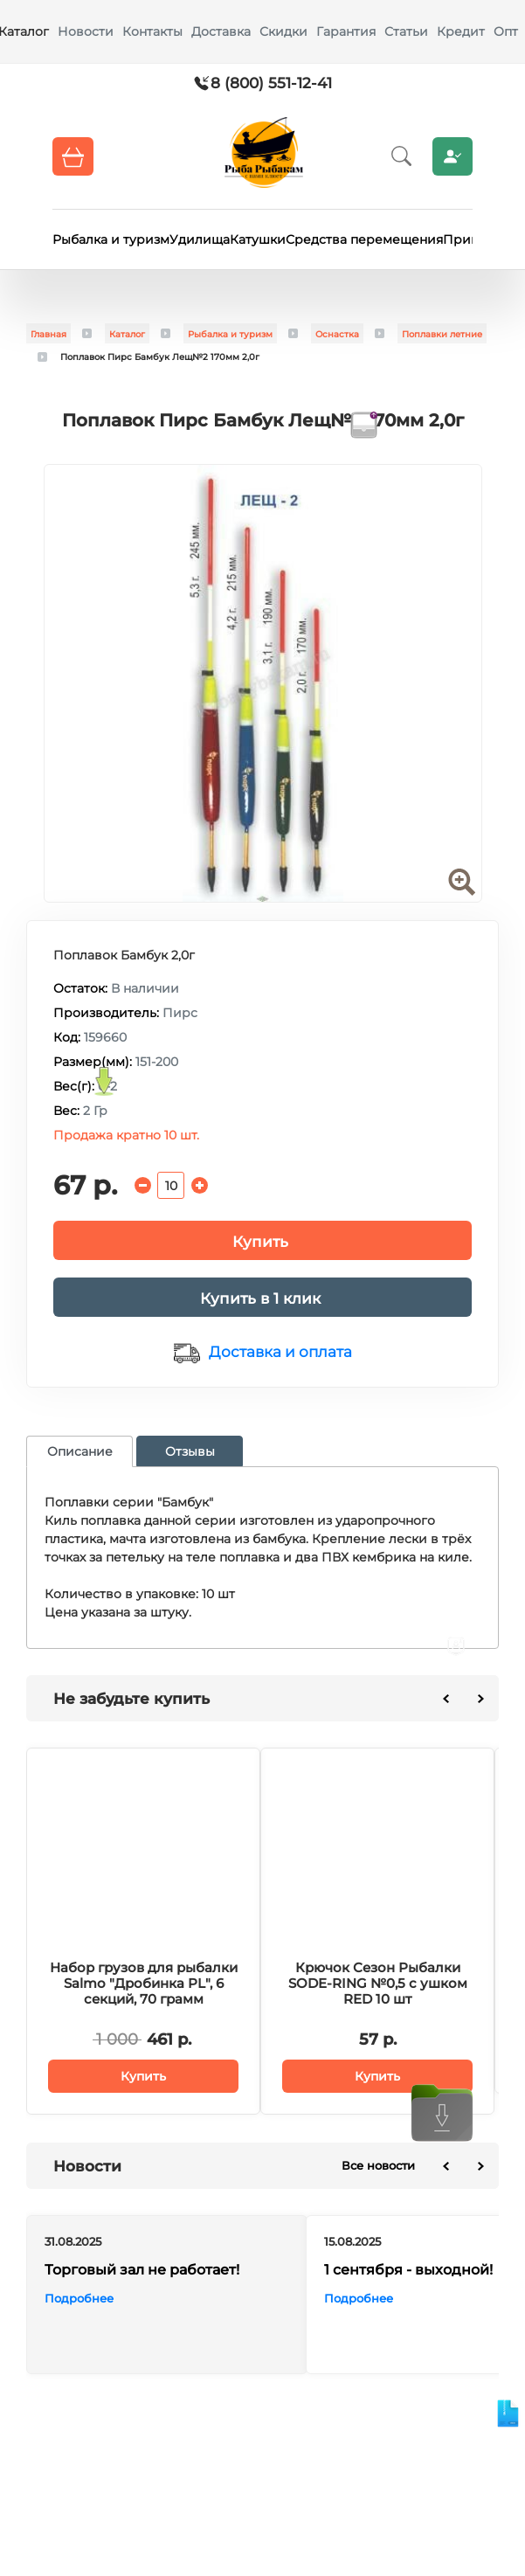  I want to click on view outgoing mail queue, so click(363, 425).